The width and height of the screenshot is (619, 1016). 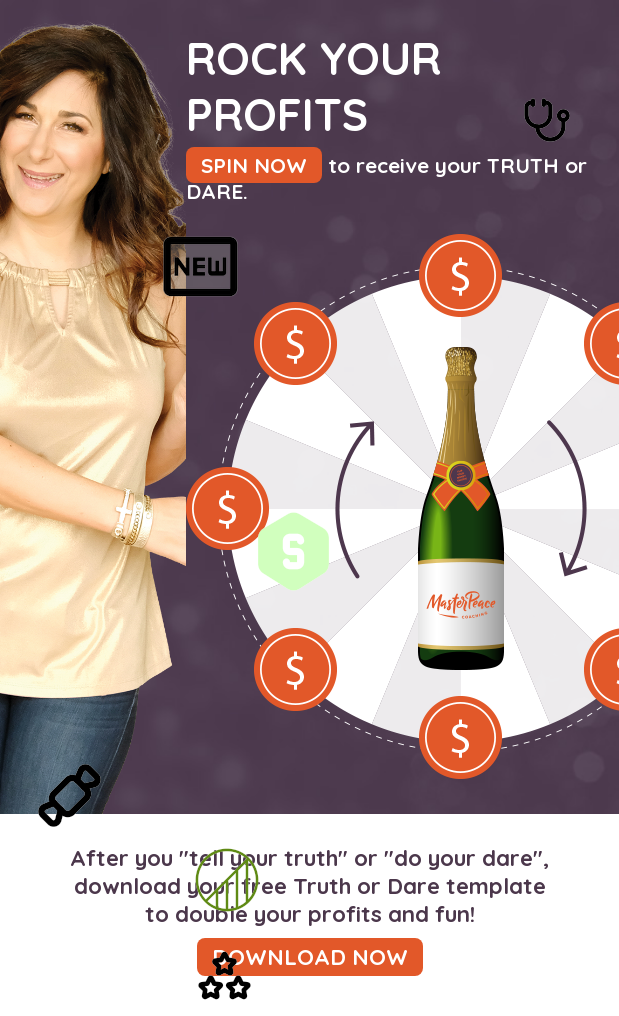 What do you see at coordinates (293, 551) in the screenshot?
I see `indicates a service or feature starting with "S"` at bounding box center [293, 551].